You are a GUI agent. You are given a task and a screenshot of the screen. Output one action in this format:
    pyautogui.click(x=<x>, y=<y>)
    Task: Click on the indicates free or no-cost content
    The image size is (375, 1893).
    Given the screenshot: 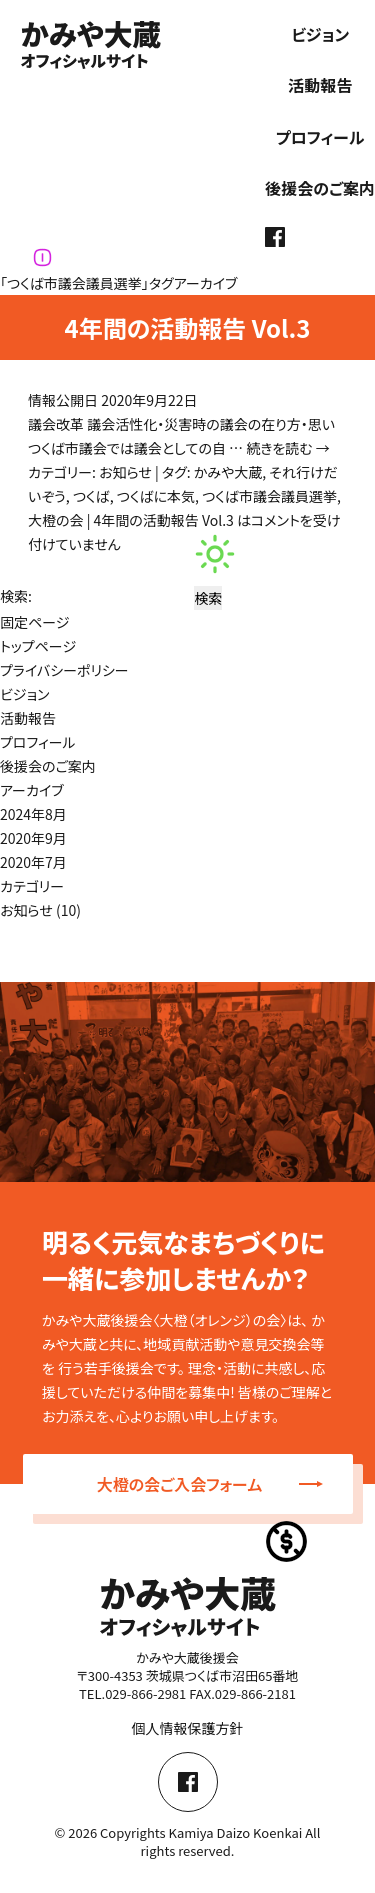 What is the action you would take?
    pyautogui.click(x=286, y=1541)
    